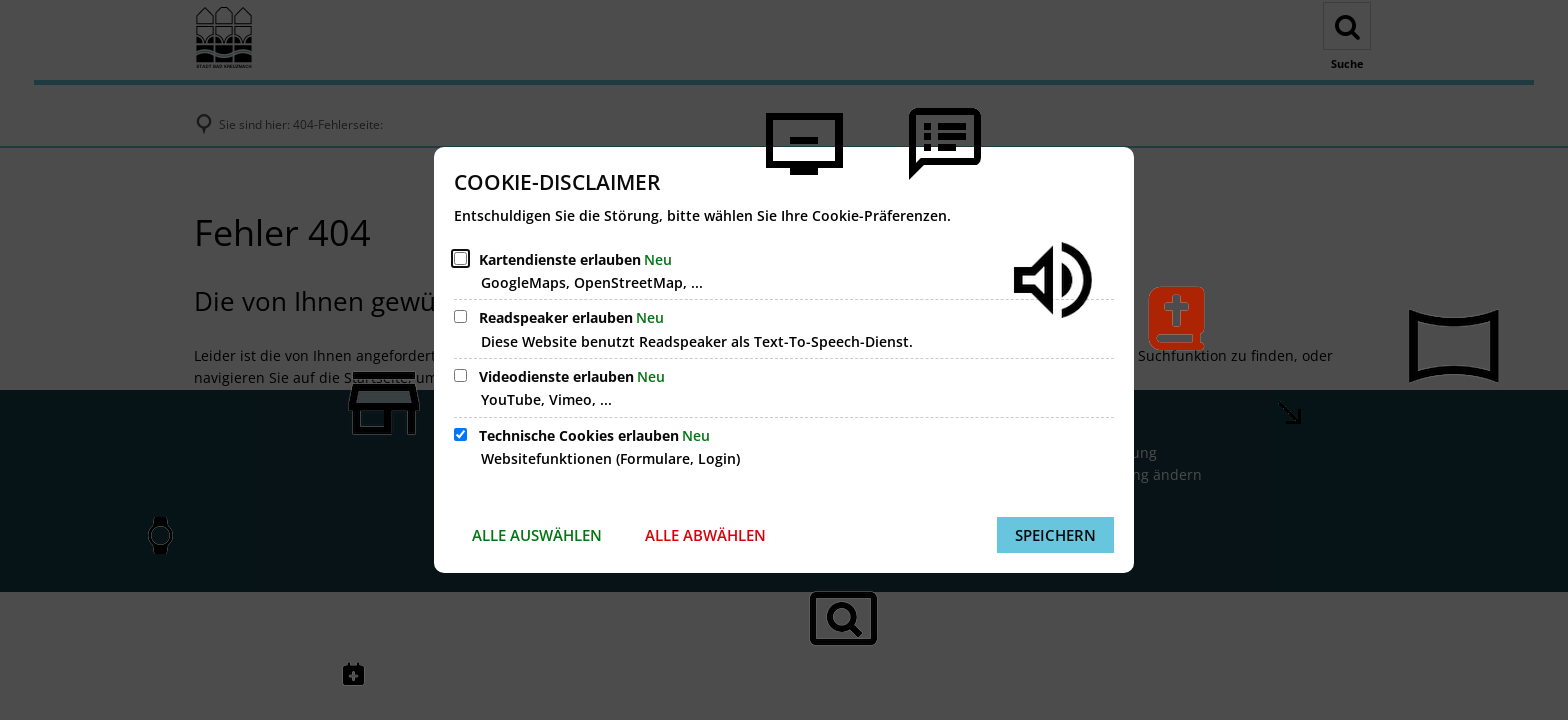  What do you see at coordinates (353, 674) in the screenshot?
I see `add a new event to your calendar` at bounding box center [353, 674].